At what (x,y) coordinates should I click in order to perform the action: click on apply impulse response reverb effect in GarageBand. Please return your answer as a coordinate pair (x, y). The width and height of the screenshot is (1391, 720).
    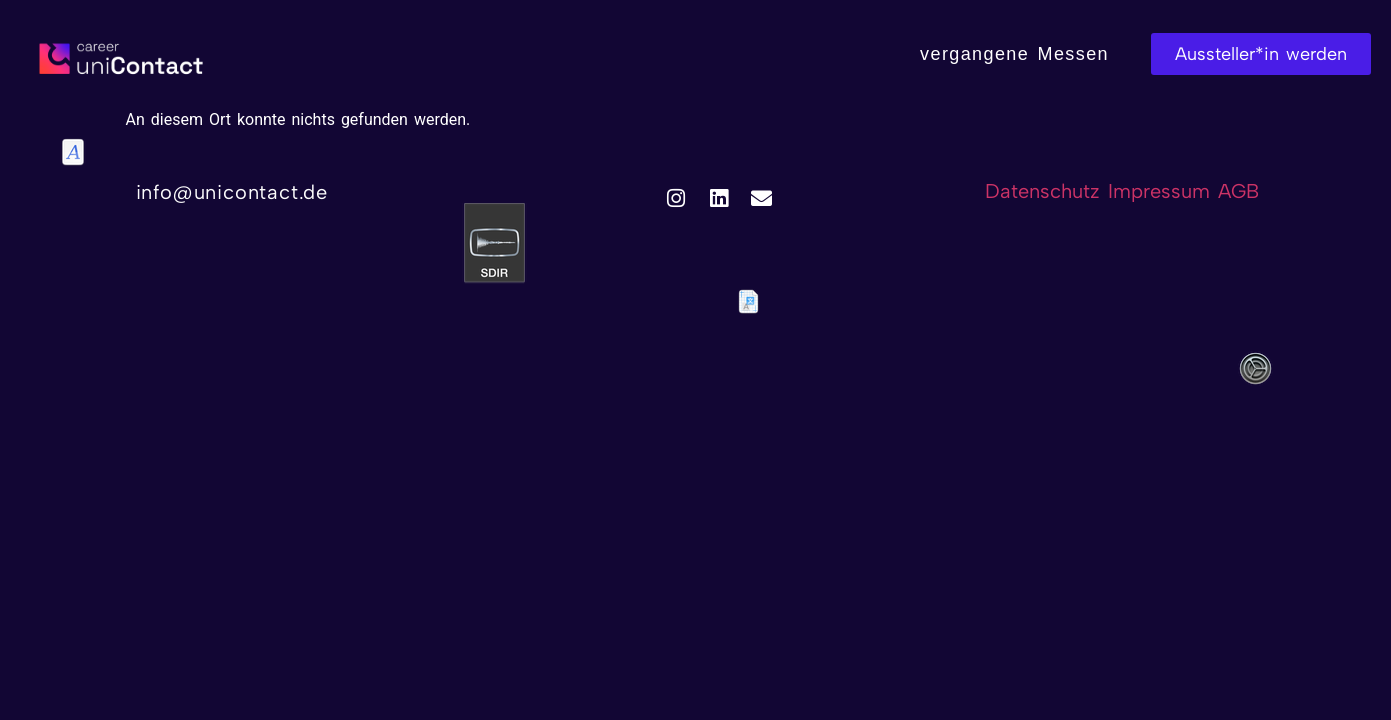
    Looking at the image, I should click on (494, 244).